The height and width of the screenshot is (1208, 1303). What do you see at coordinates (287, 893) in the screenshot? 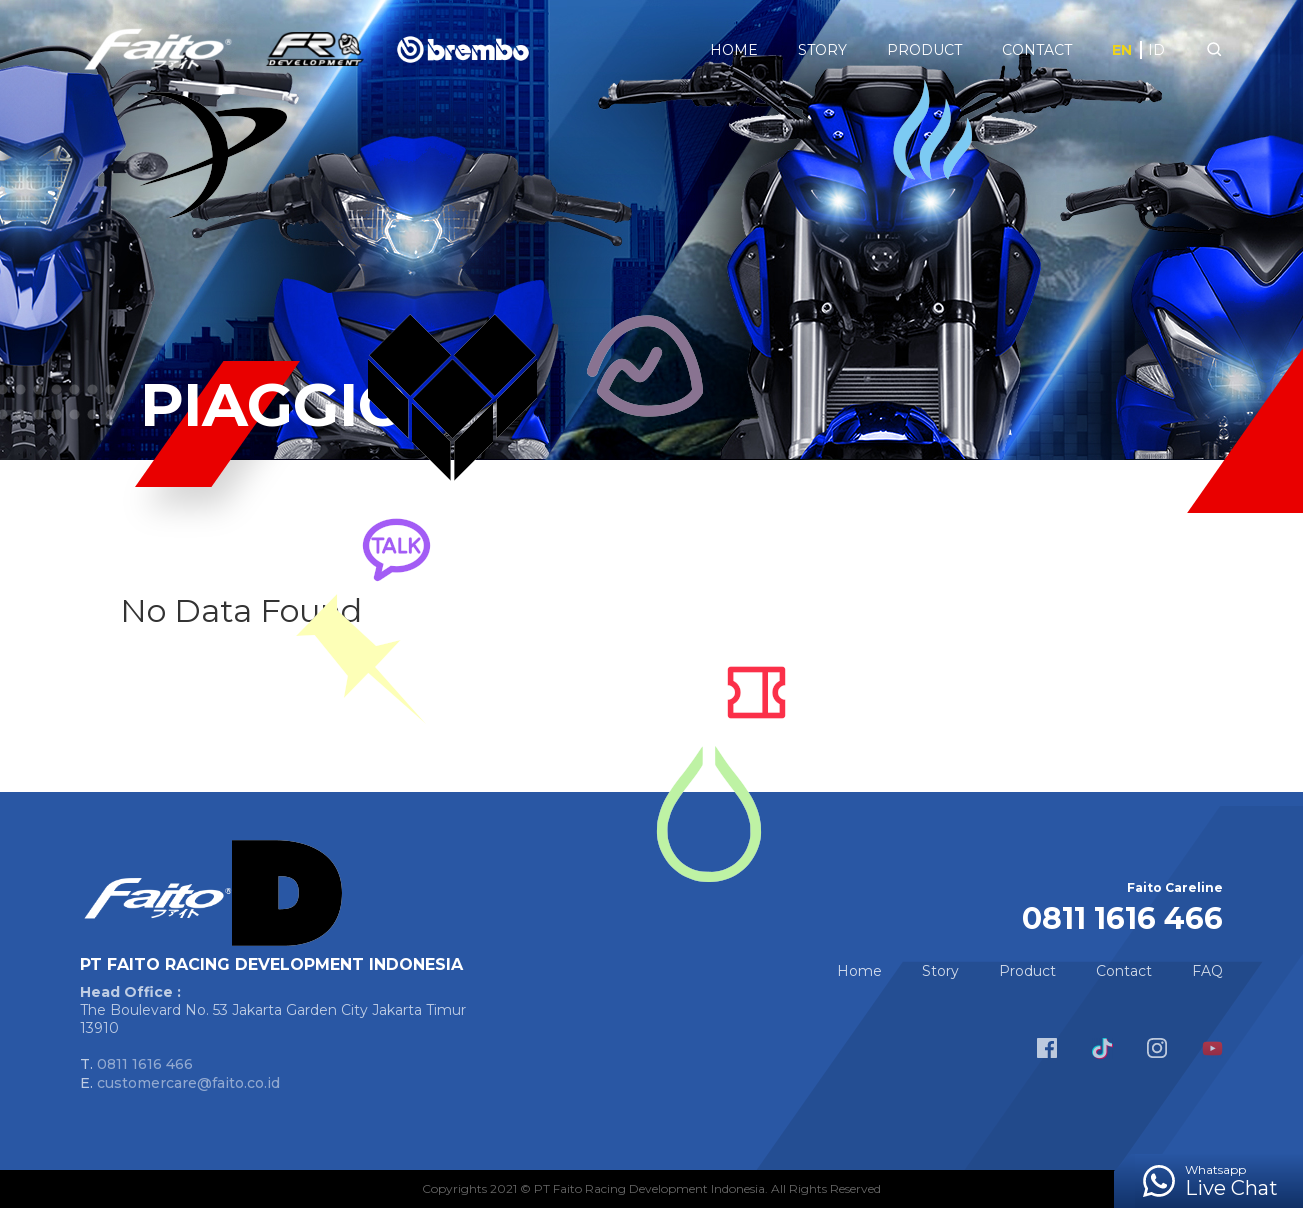
I see `DMM.com logo` at bounding box center [287, 893].